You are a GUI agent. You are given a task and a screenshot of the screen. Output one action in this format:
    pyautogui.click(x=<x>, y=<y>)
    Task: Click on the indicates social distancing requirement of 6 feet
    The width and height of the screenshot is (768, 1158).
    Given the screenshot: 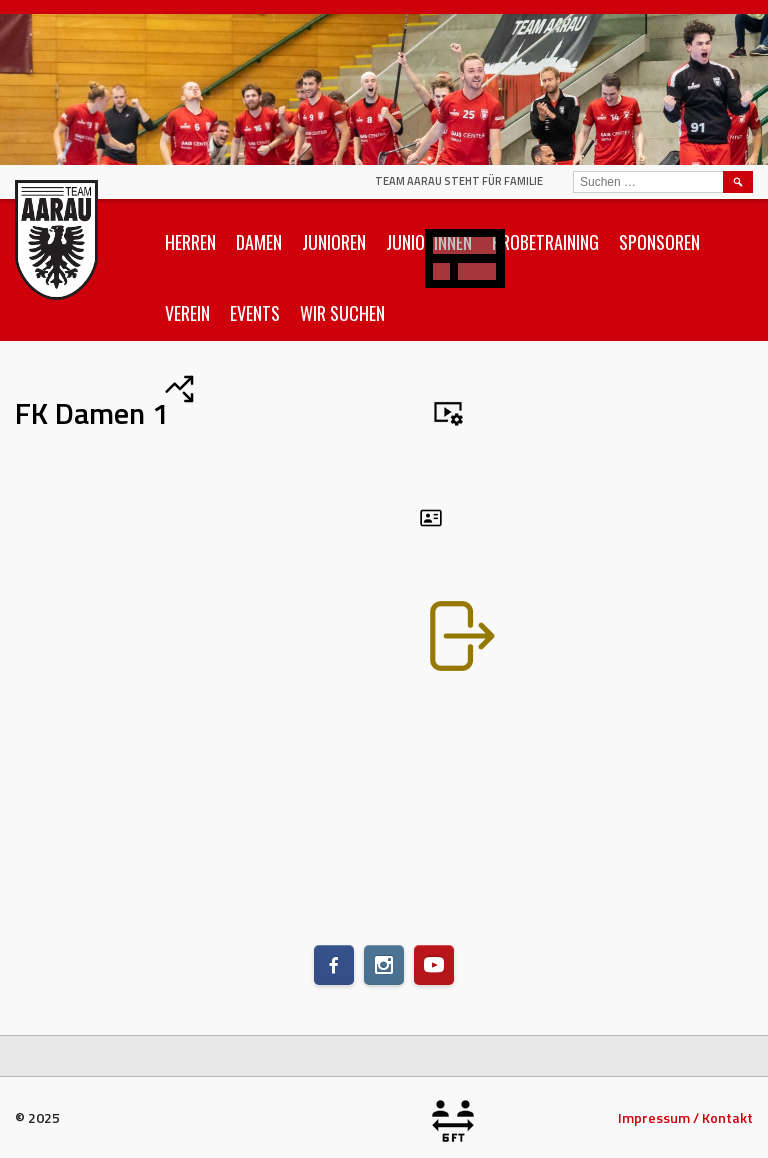 What is the action you would take?
    pyautogui.click(x=453, y=1121)
    